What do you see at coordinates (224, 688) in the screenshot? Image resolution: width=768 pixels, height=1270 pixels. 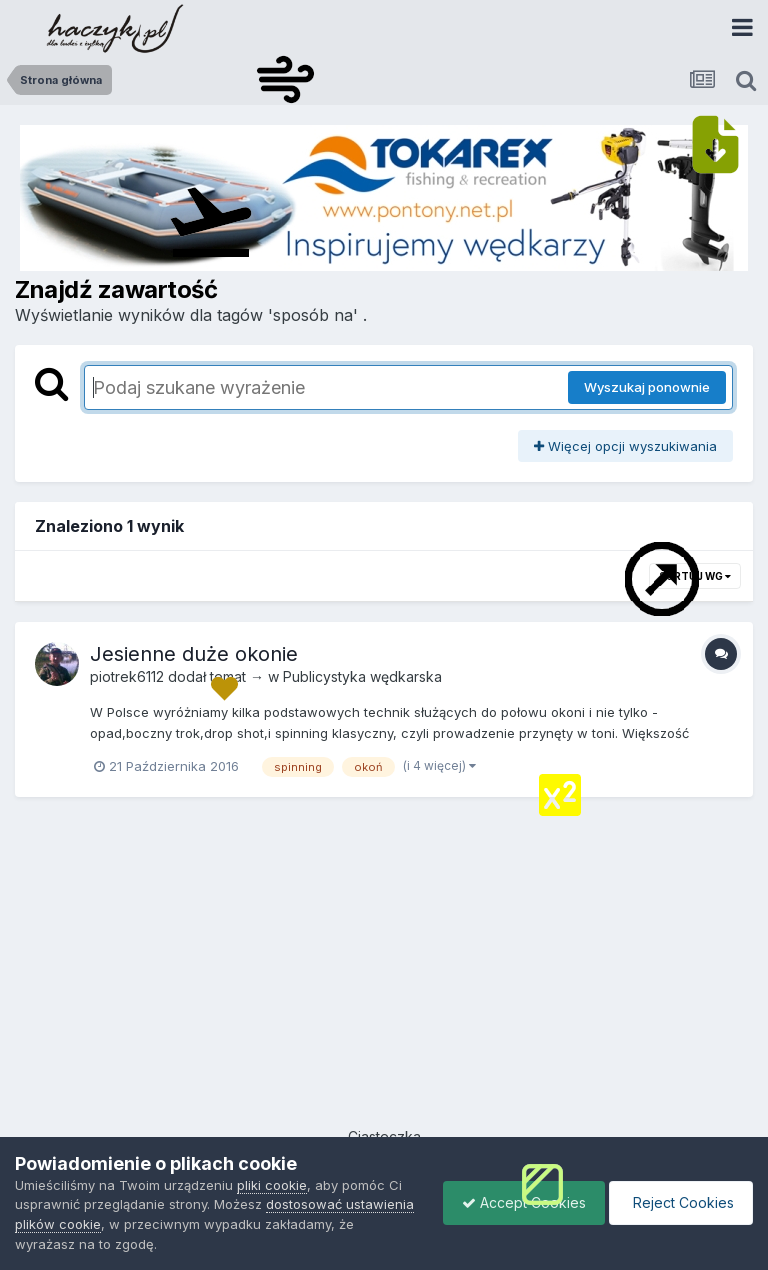 I see `indicates a favorited or liked item` at bounding box center [224, 688].